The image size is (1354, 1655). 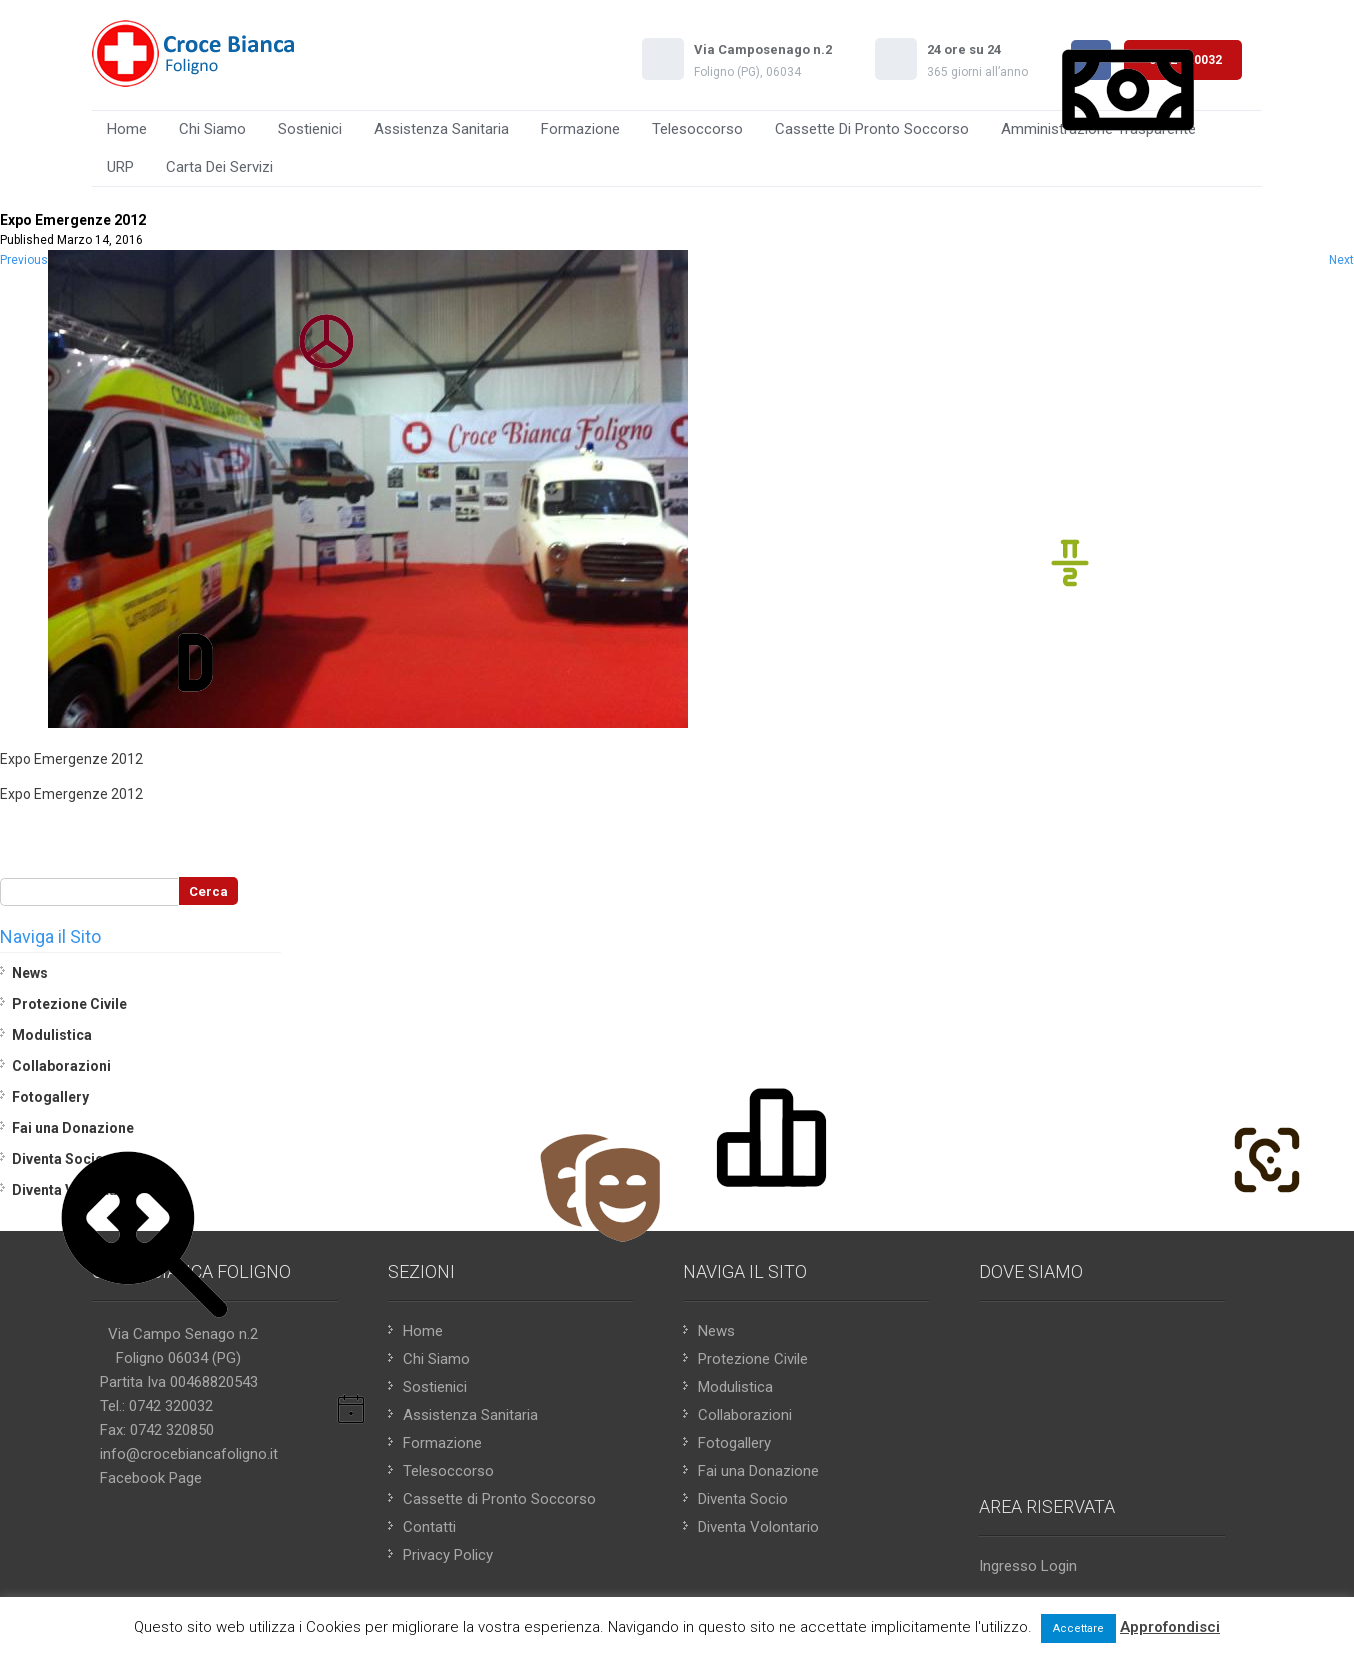 I want to click on indicates a calendar event or notification, so click(x=351, y=1410).